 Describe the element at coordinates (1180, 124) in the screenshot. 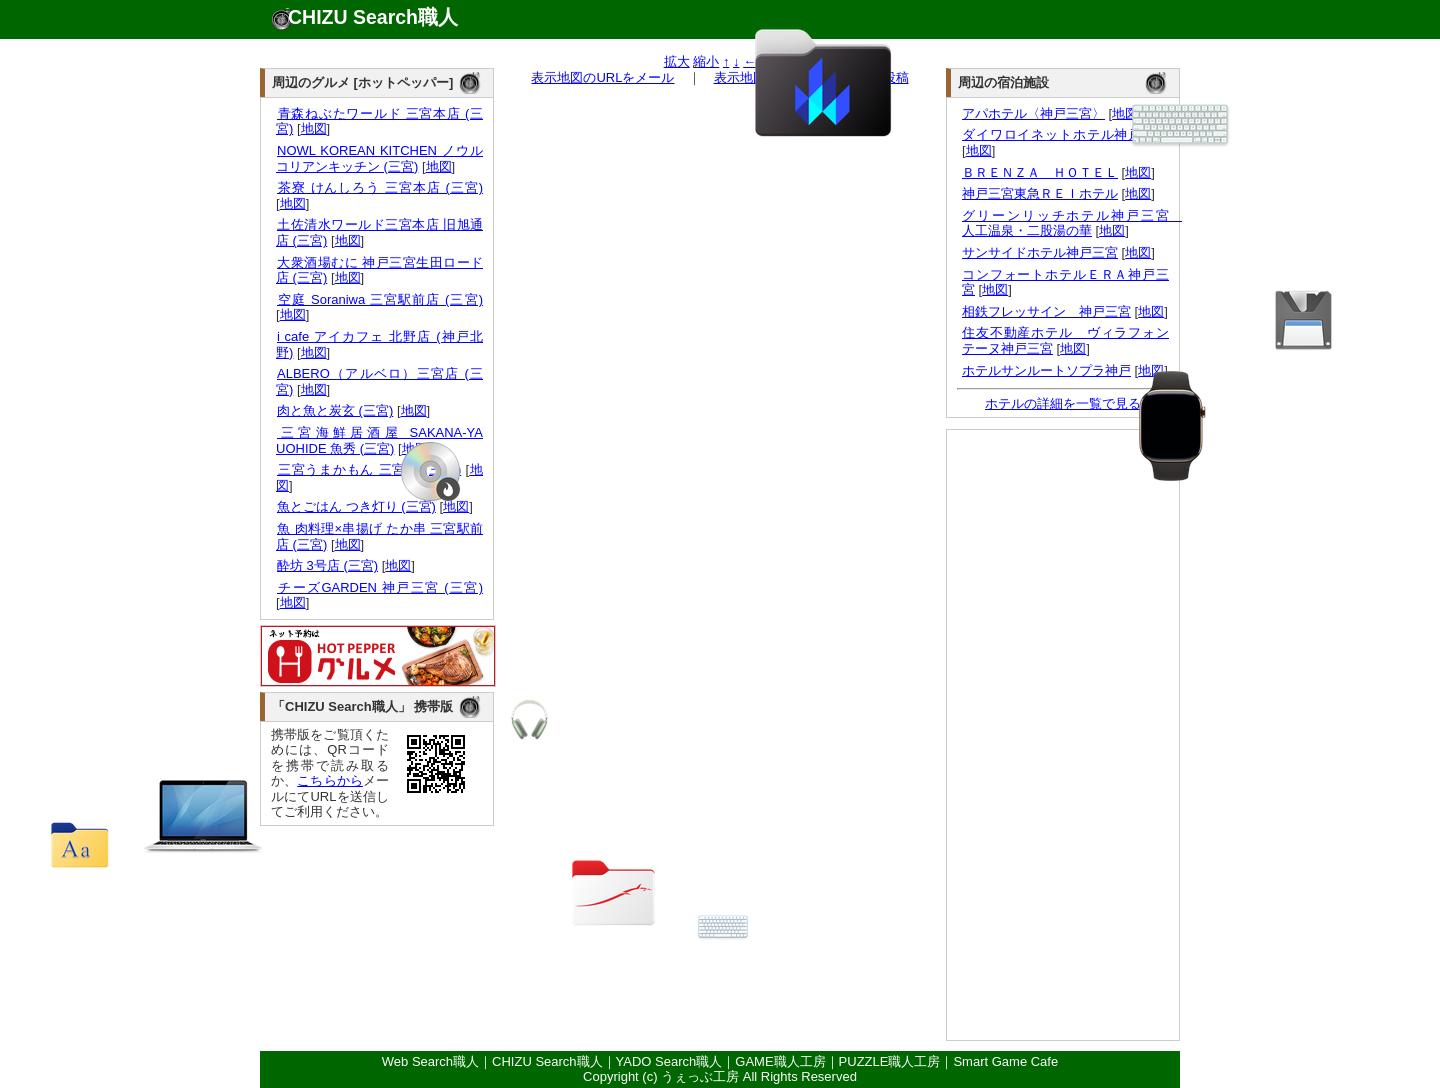

I see `connect to a wireless bluetooth keyboard` at that location.